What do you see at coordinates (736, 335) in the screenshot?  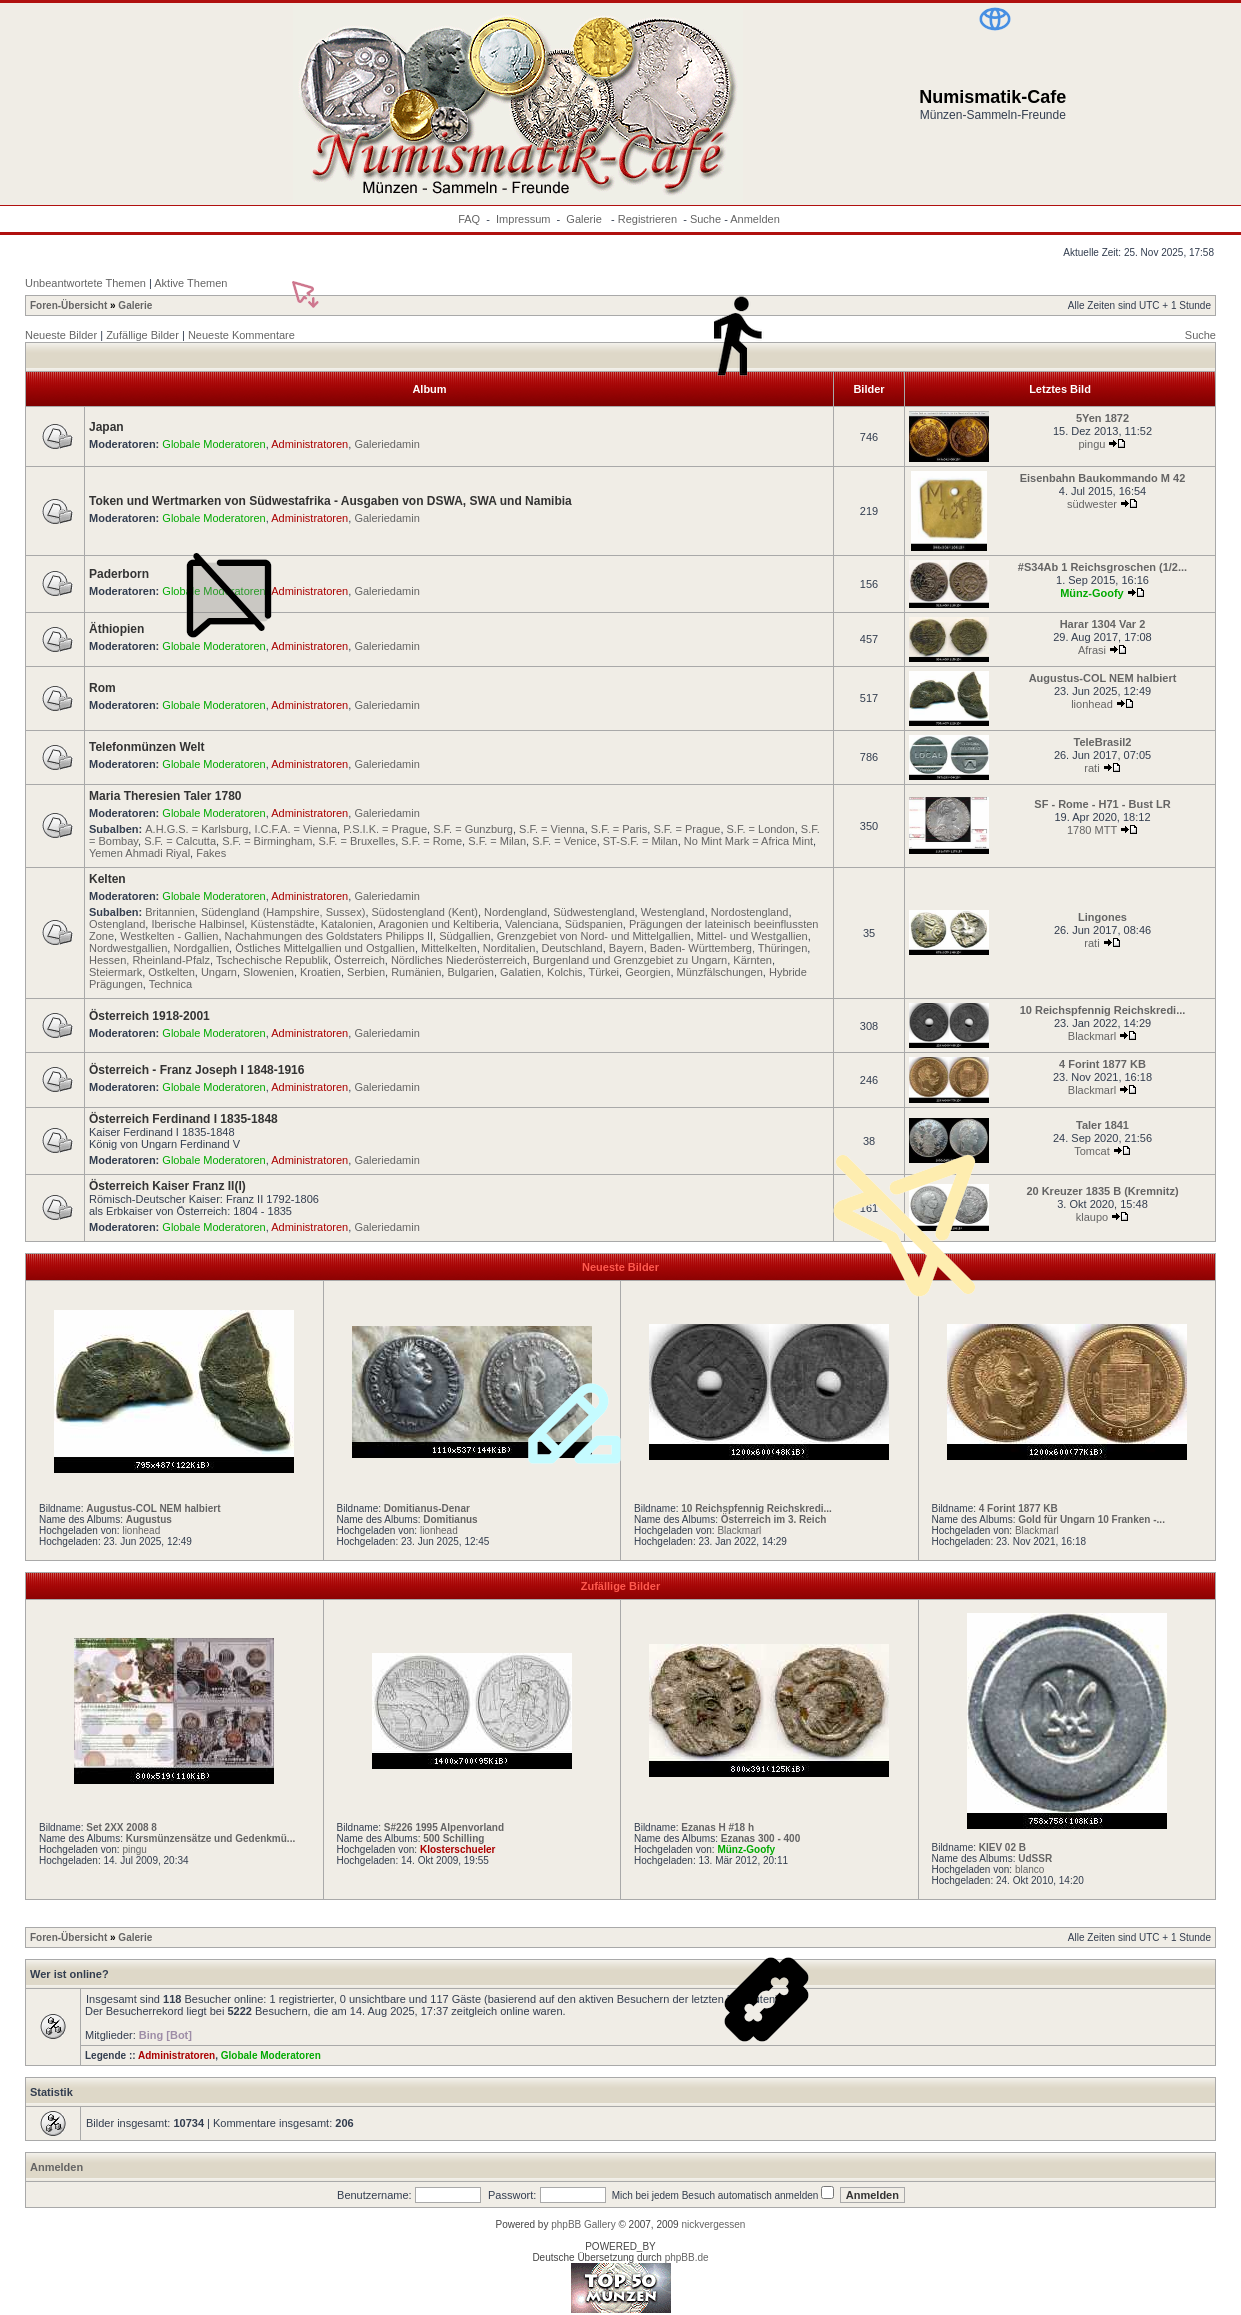 I see `get walking directions` at bounding box center [736, 335].